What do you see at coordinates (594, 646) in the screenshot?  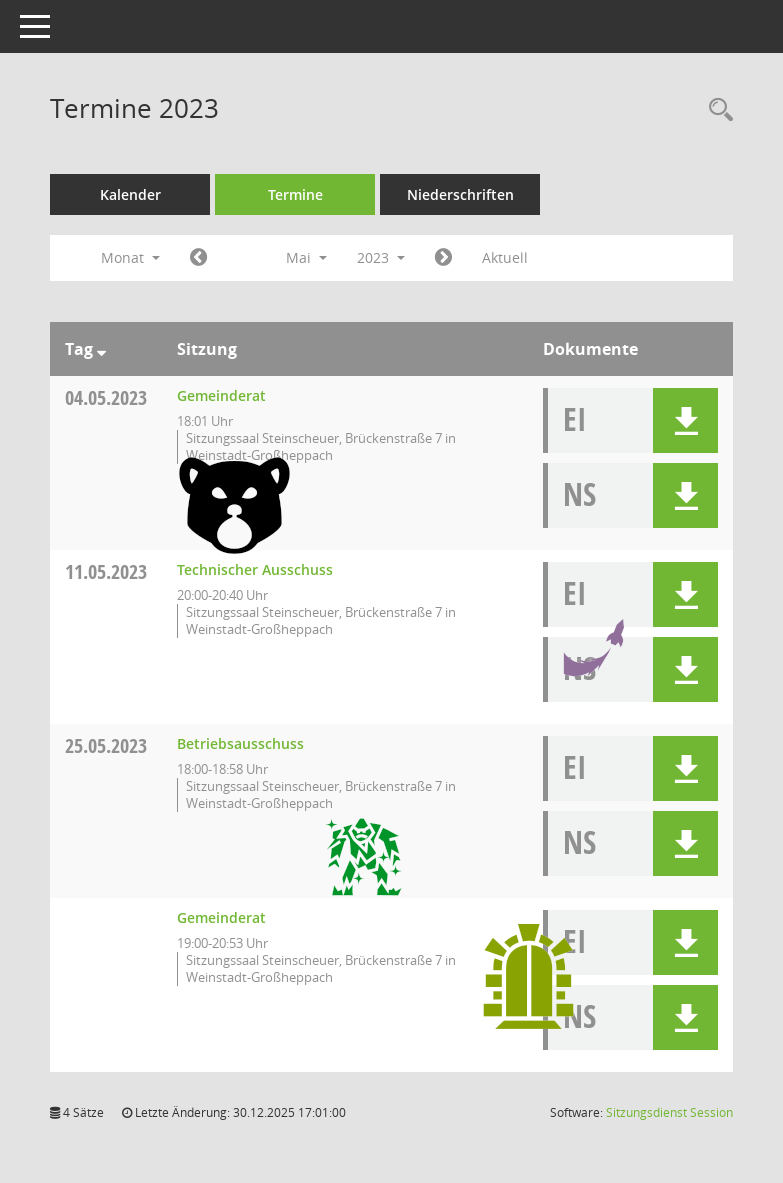 I see `launch or deploy an application` at bounding box center [594, 646].